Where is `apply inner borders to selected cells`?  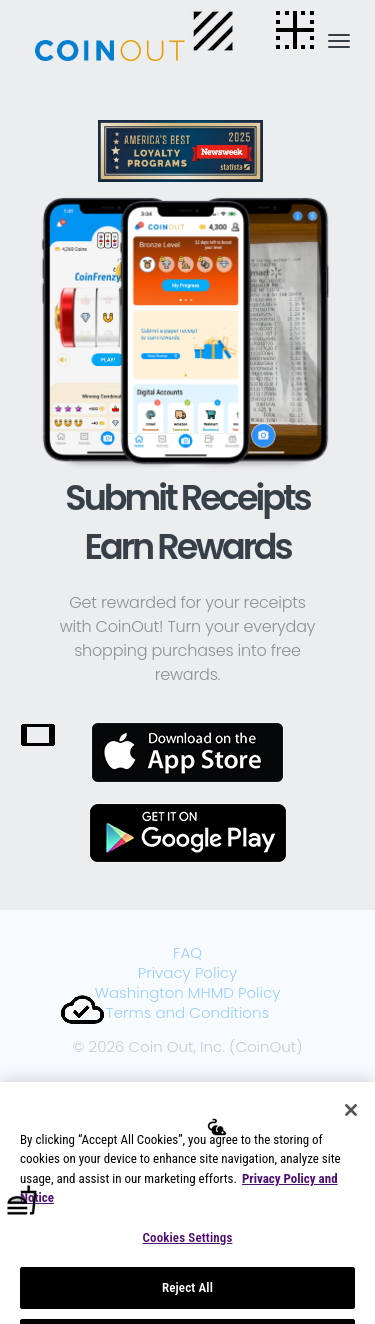 apply inner borders to selected cells is located at coordinates (295, 30).